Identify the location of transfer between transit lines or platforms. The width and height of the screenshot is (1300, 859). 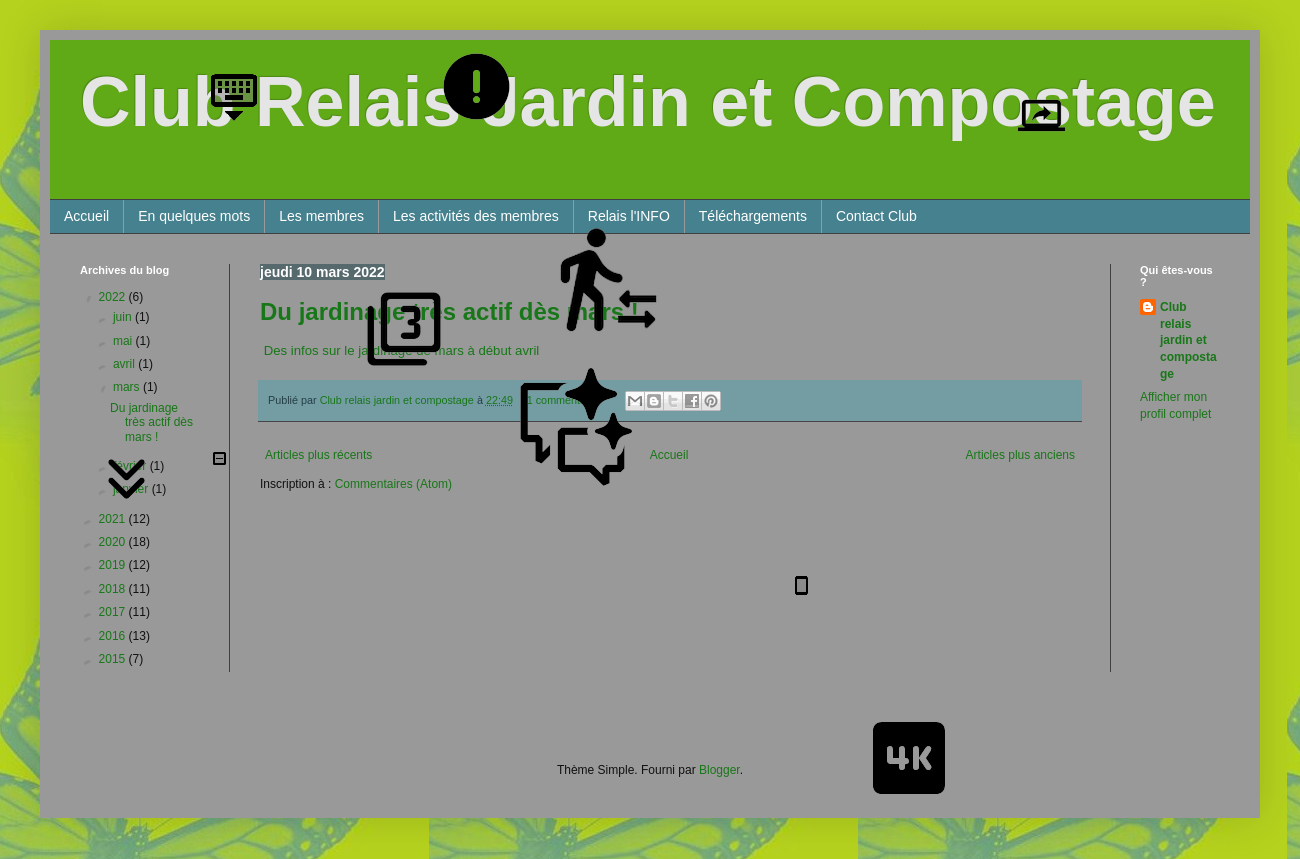
(608, 278).